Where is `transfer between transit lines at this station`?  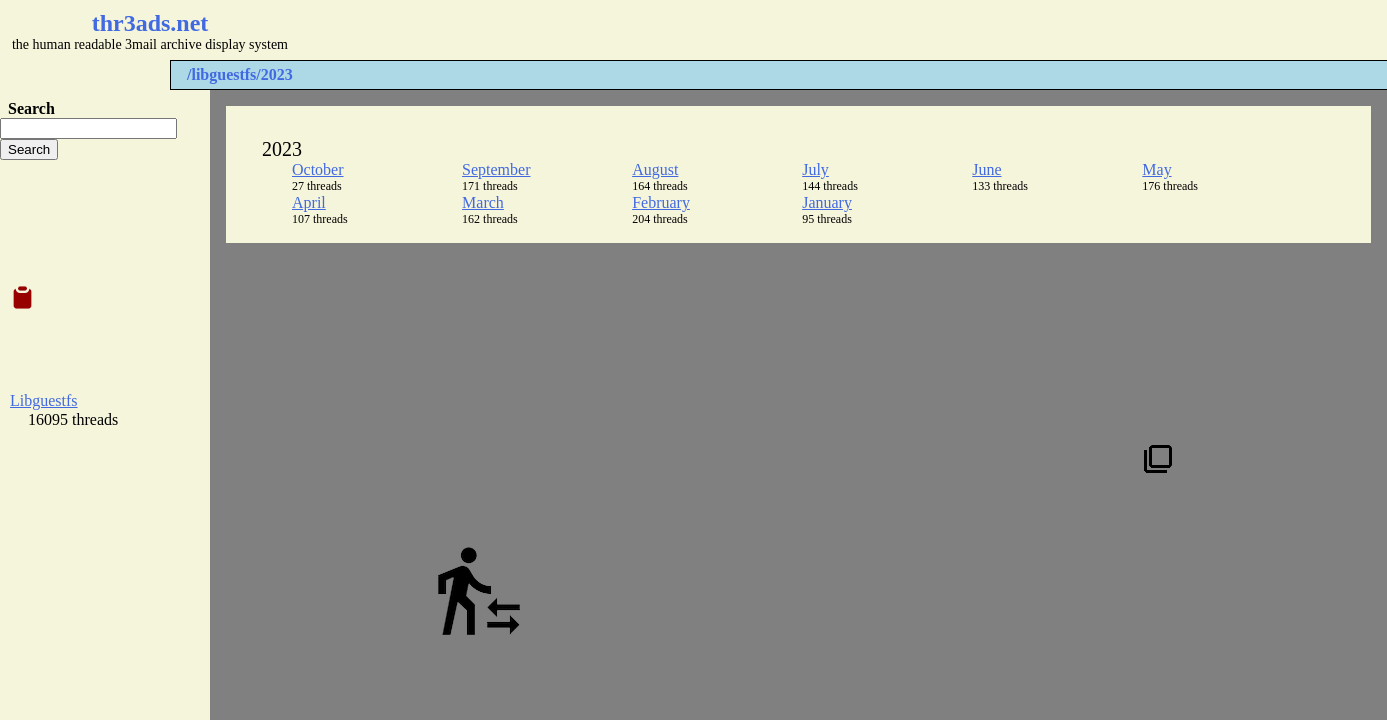 transfer between transit lines at this station is located at coordinates (479, 590).